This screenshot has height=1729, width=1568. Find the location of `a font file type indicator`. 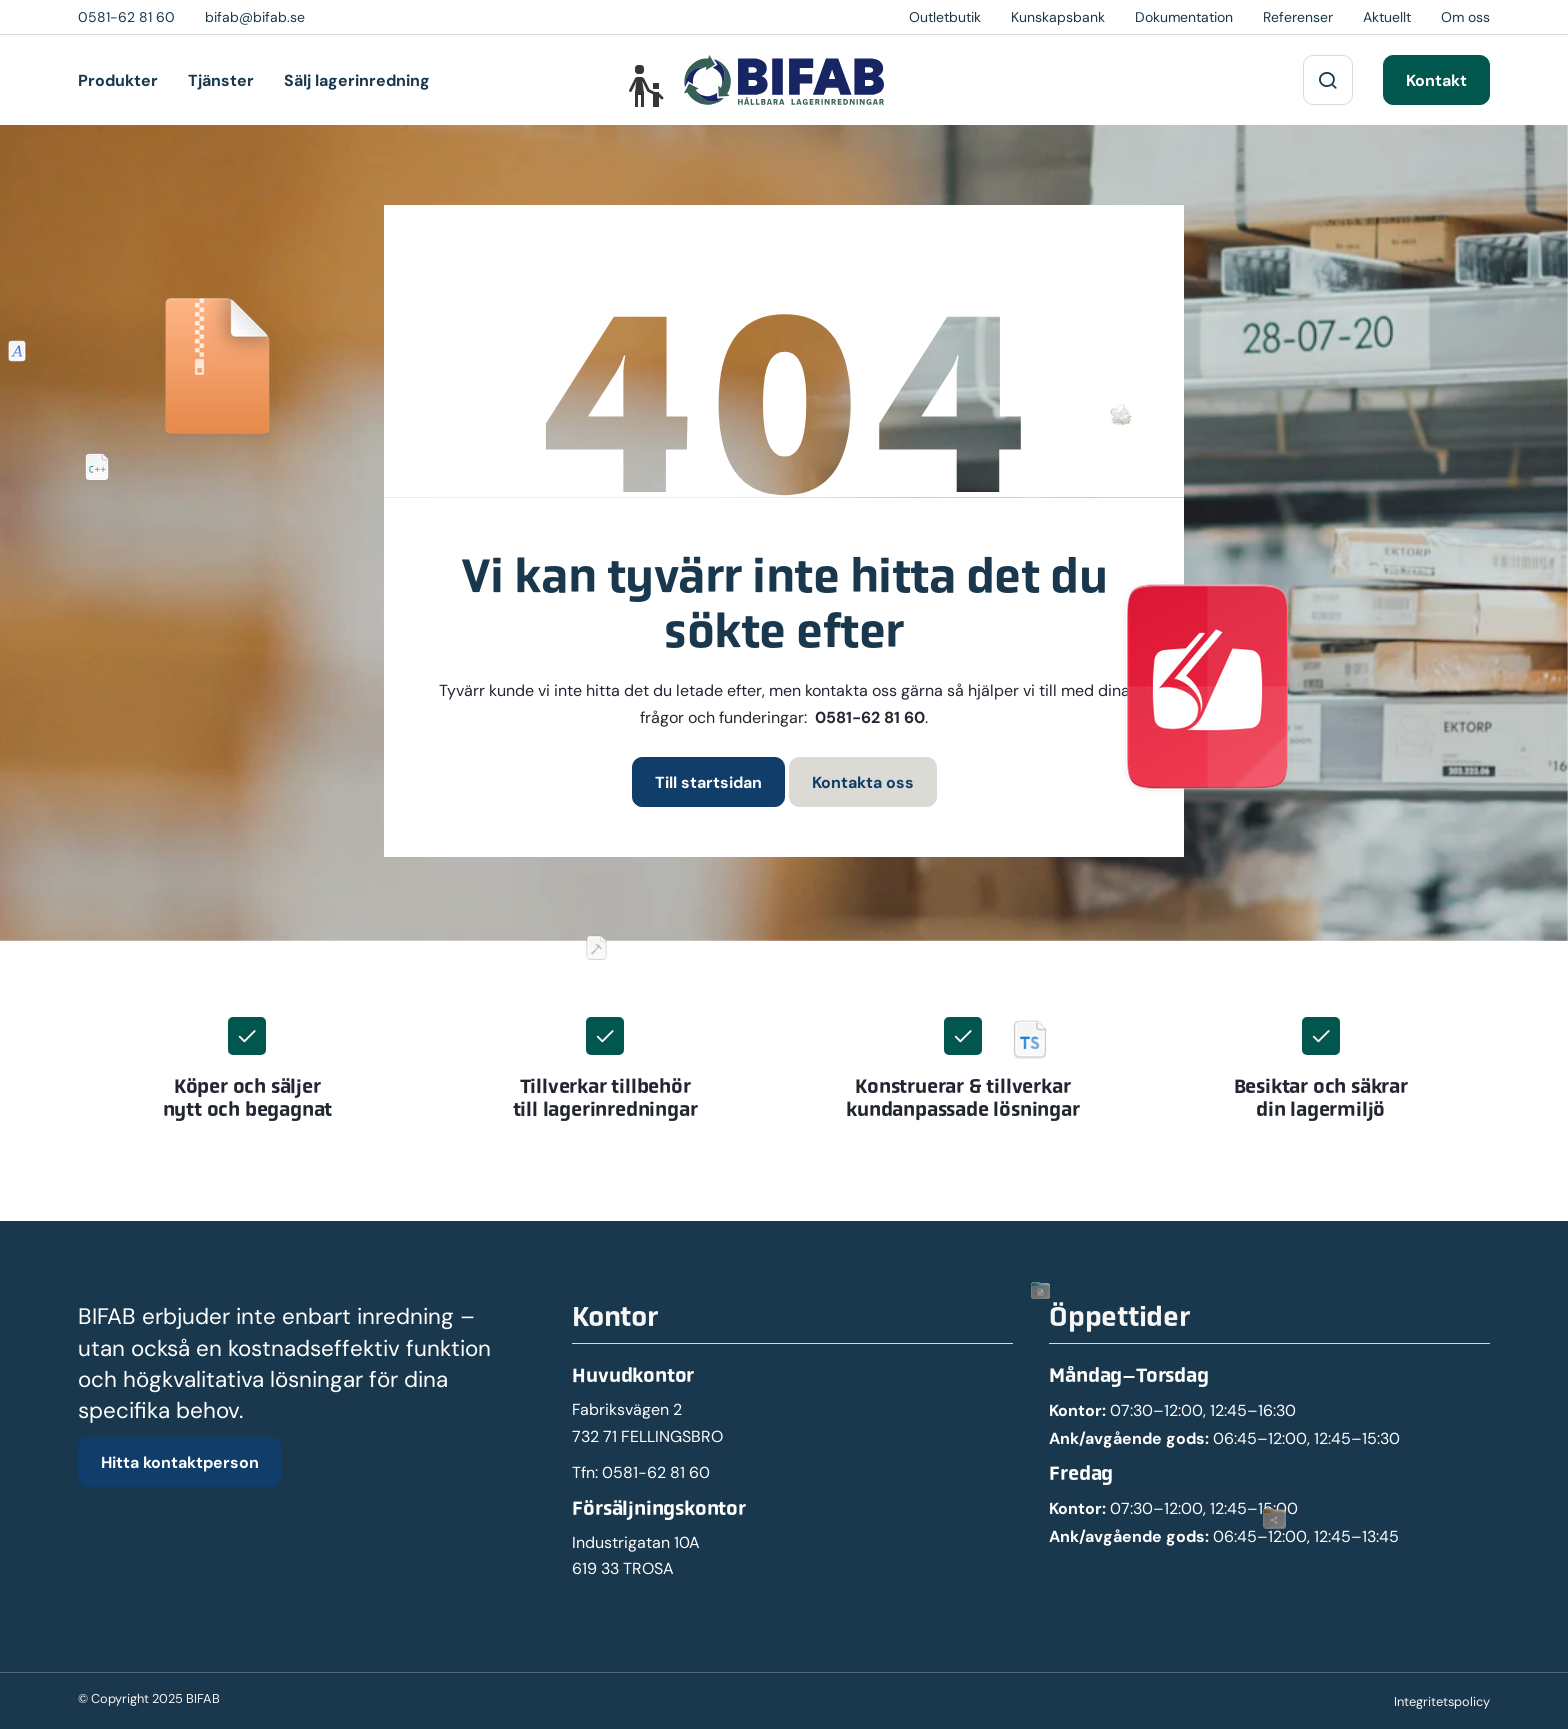

a font file type indicator is located at coordinates (17, 351).